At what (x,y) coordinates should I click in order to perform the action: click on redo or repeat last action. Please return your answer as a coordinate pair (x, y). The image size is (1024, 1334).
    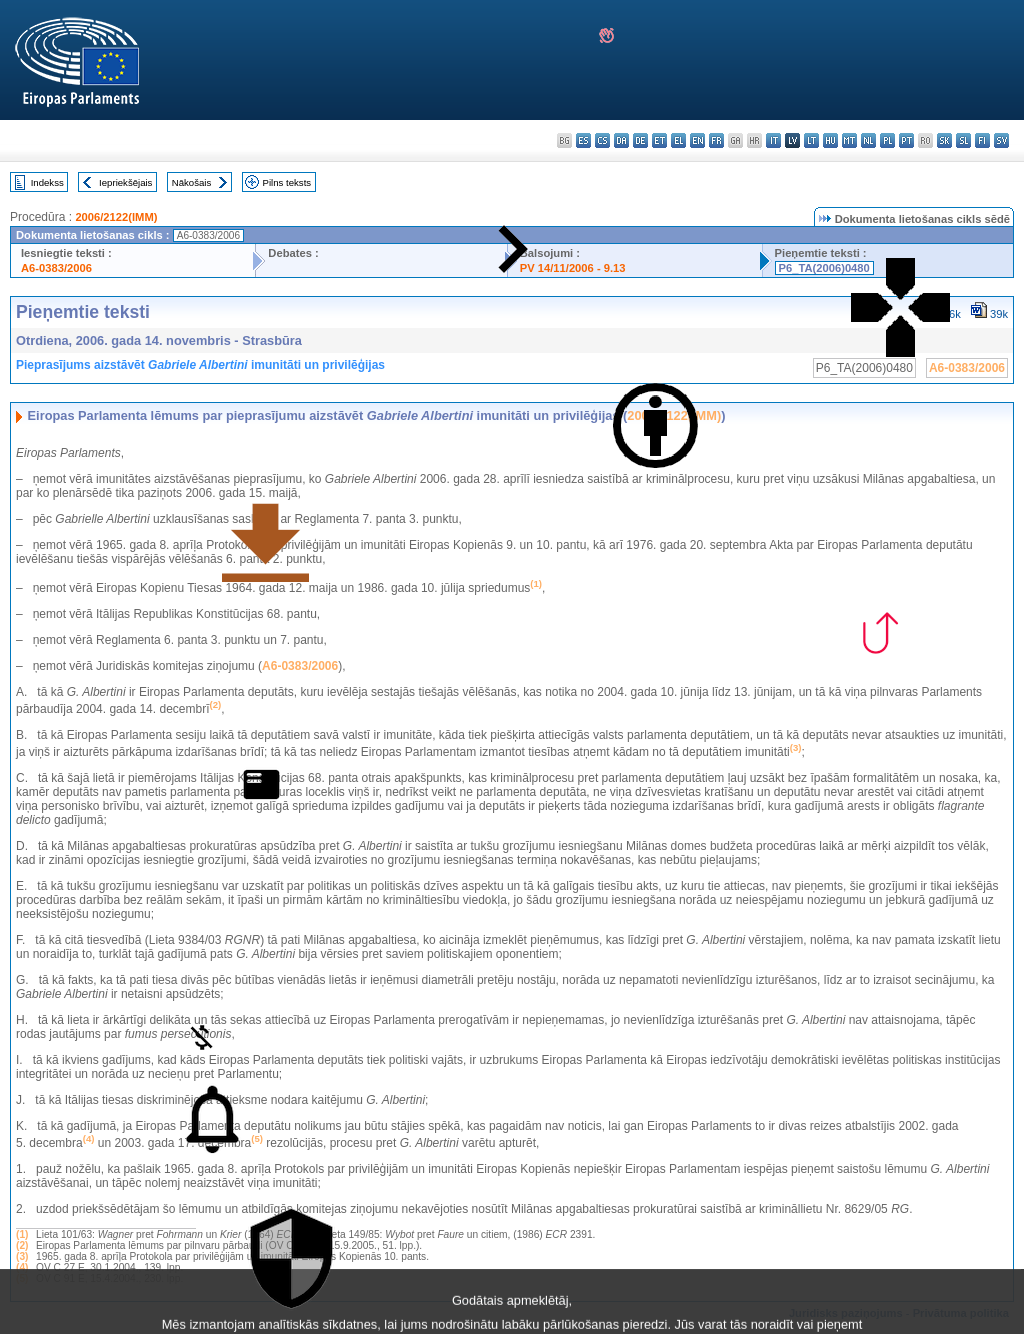
    Looking at the image, I should click on (879, 633).